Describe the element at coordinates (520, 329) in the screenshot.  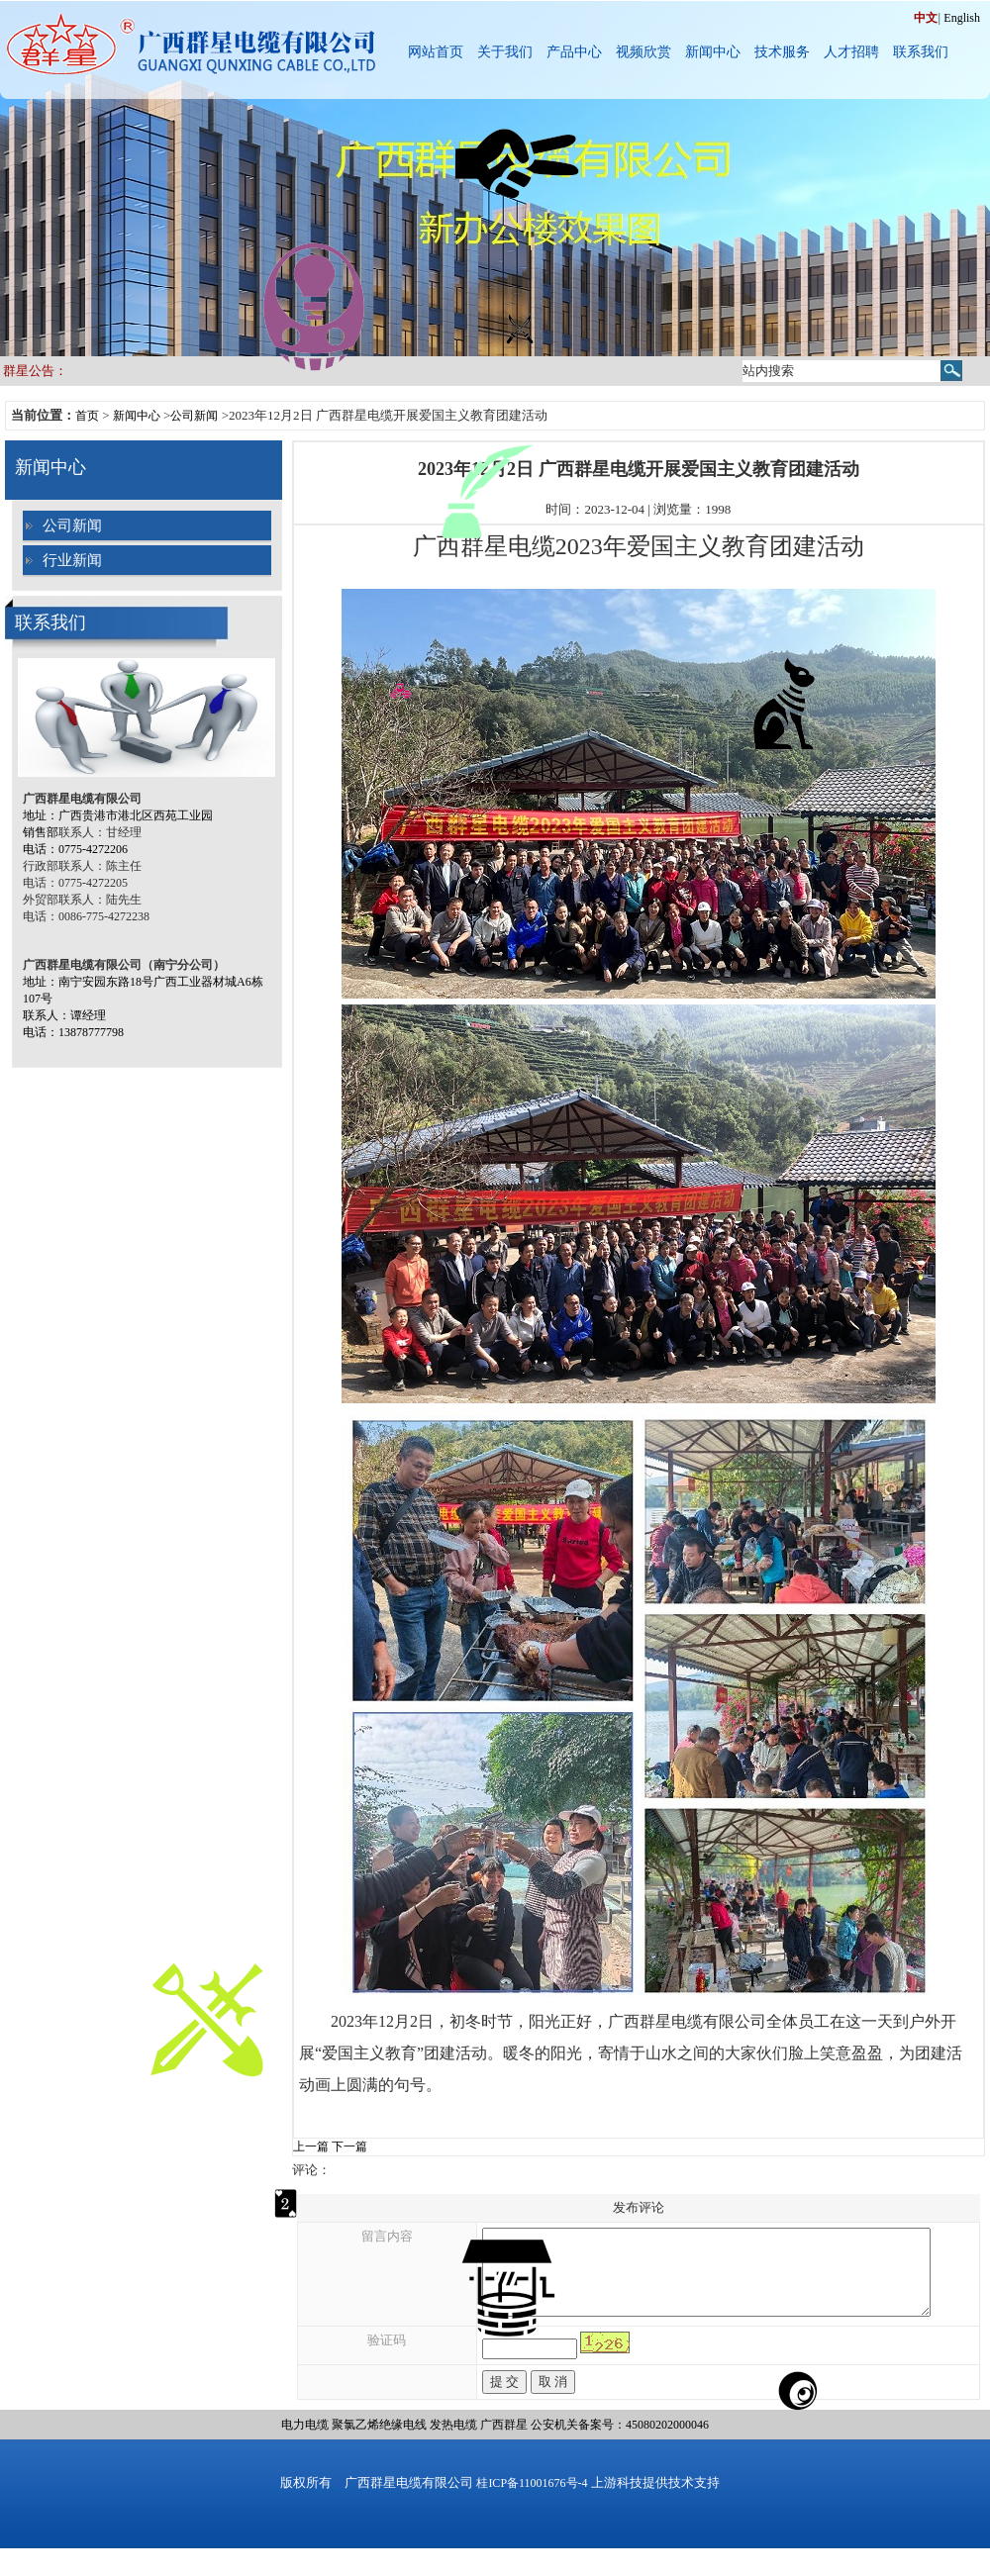
I see `trim or cut selected content` at that location.